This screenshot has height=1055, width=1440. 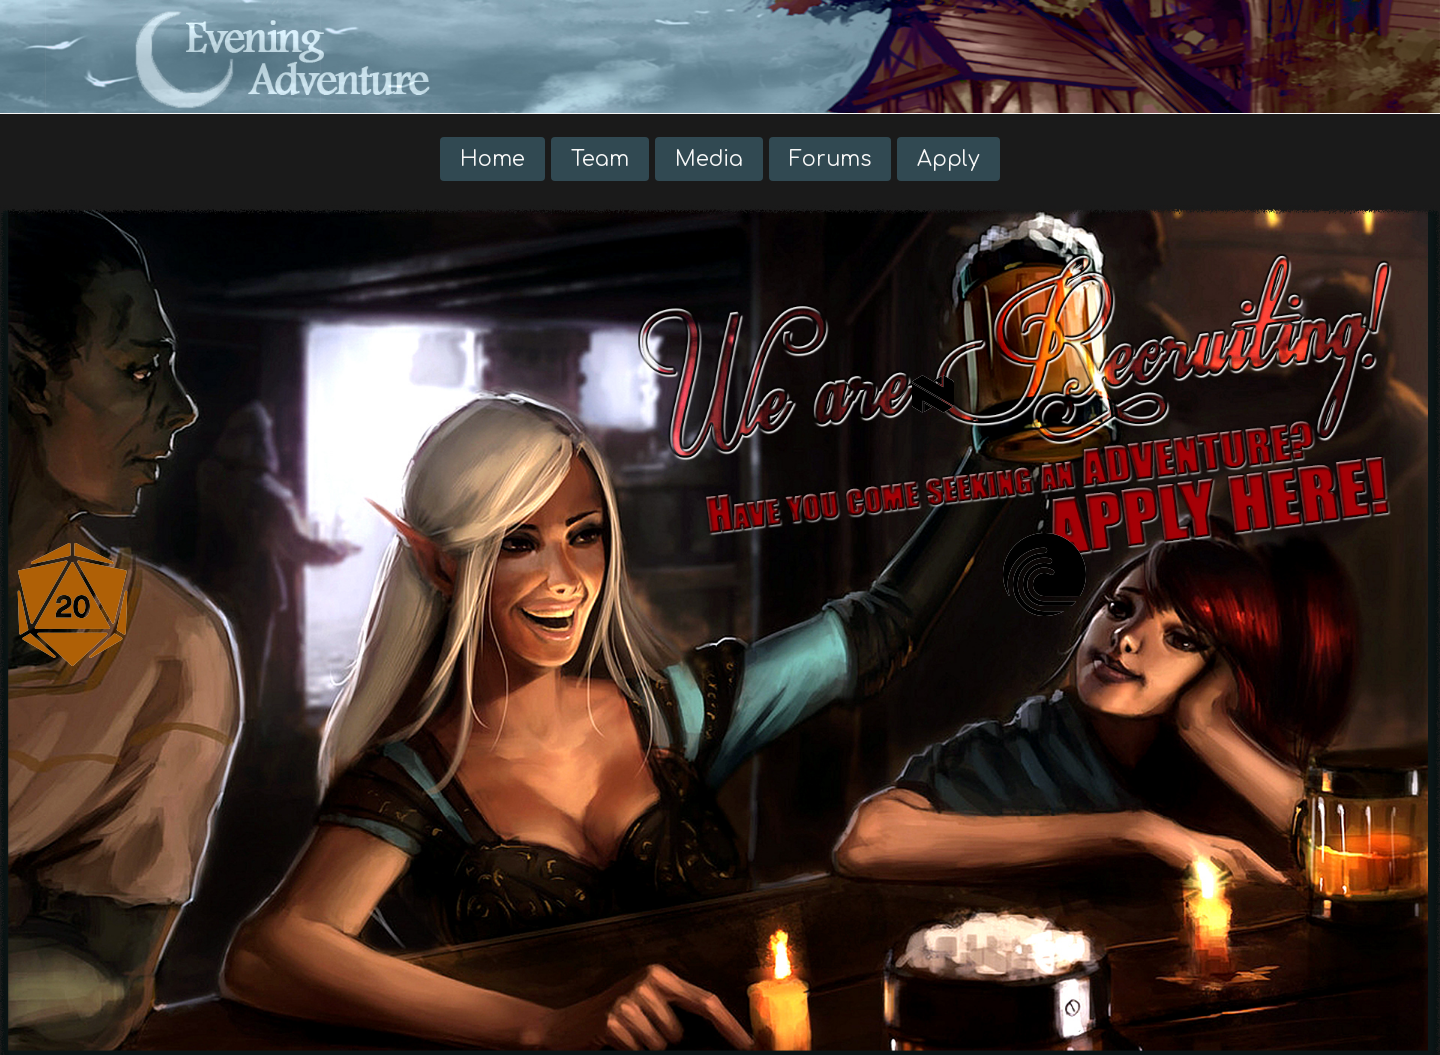 What do you see at coordinates (933, 394) in the screenshot?
I see `nordic semiconductor company logo` at bounding box center [933, 394].